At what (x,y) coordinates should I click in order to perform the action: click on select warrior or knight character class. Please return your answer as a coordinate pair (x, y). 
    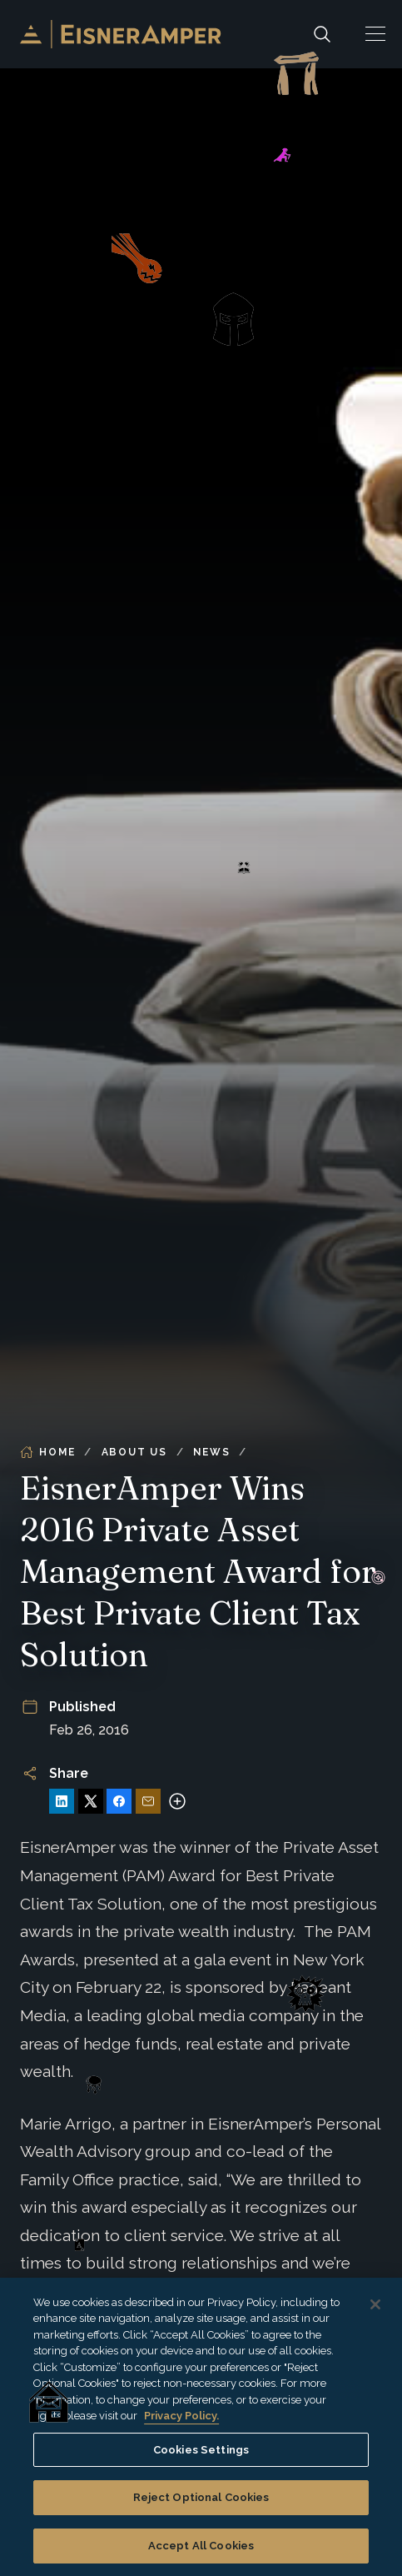
    Looking at the image, I should click on (233, 320).